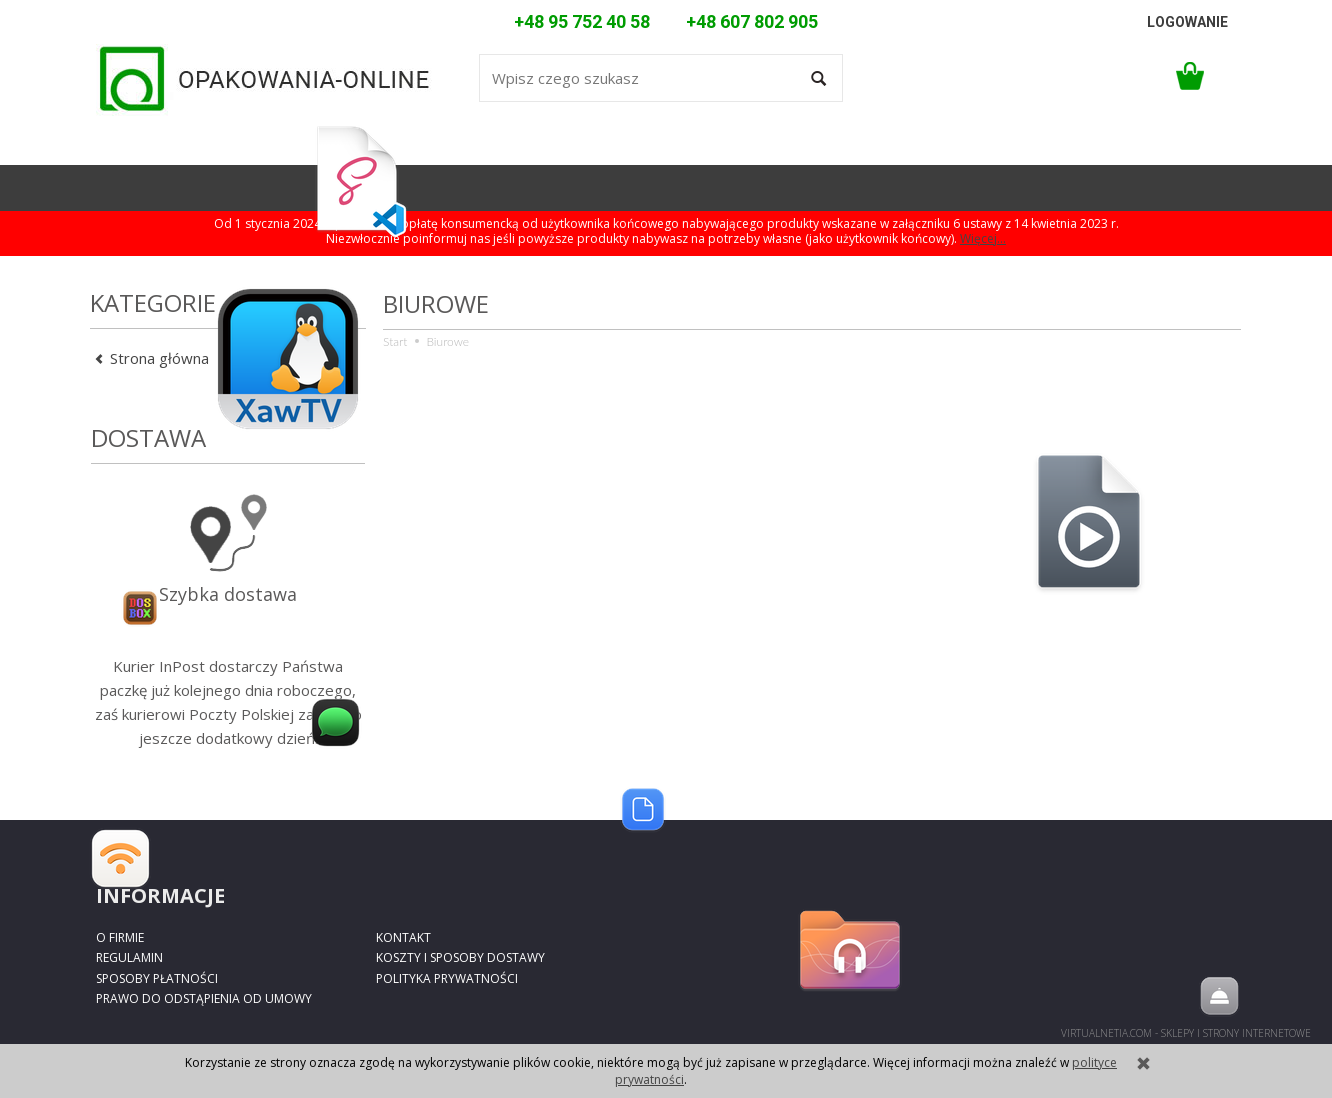 Image resolution: width=1332 pixels, height=1098 pixels. Describe the element at coordinates (335, 722) in the screenshot. I see `open the messages app` at that location.